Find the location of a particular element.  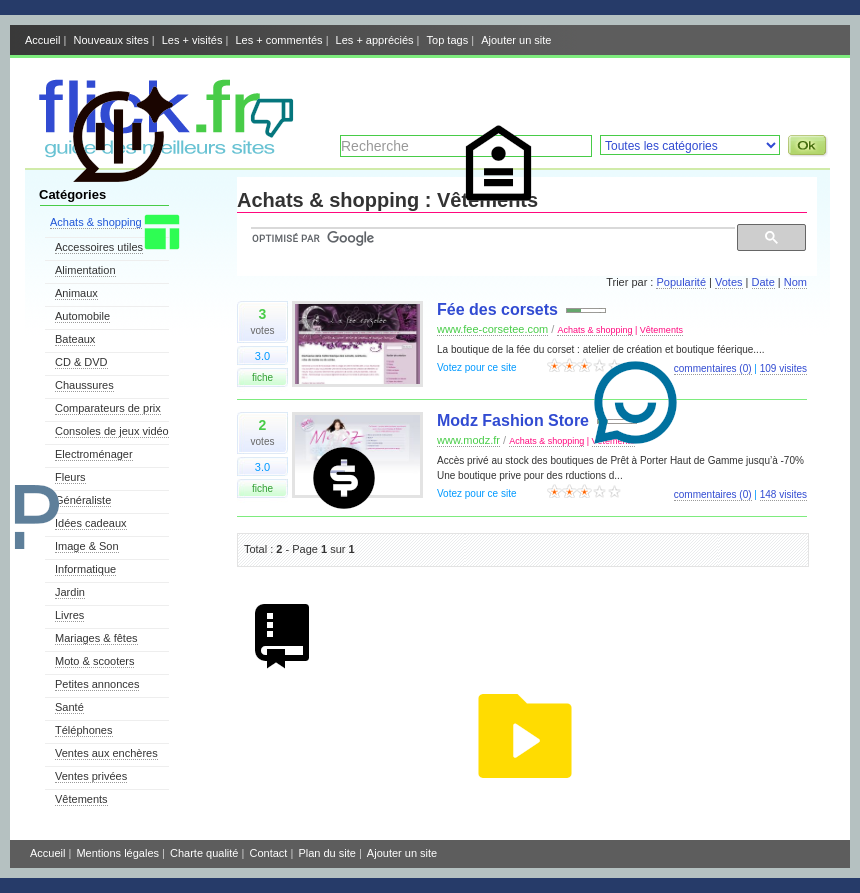

start an AI voice conversation is located at coordinates (118, 136).